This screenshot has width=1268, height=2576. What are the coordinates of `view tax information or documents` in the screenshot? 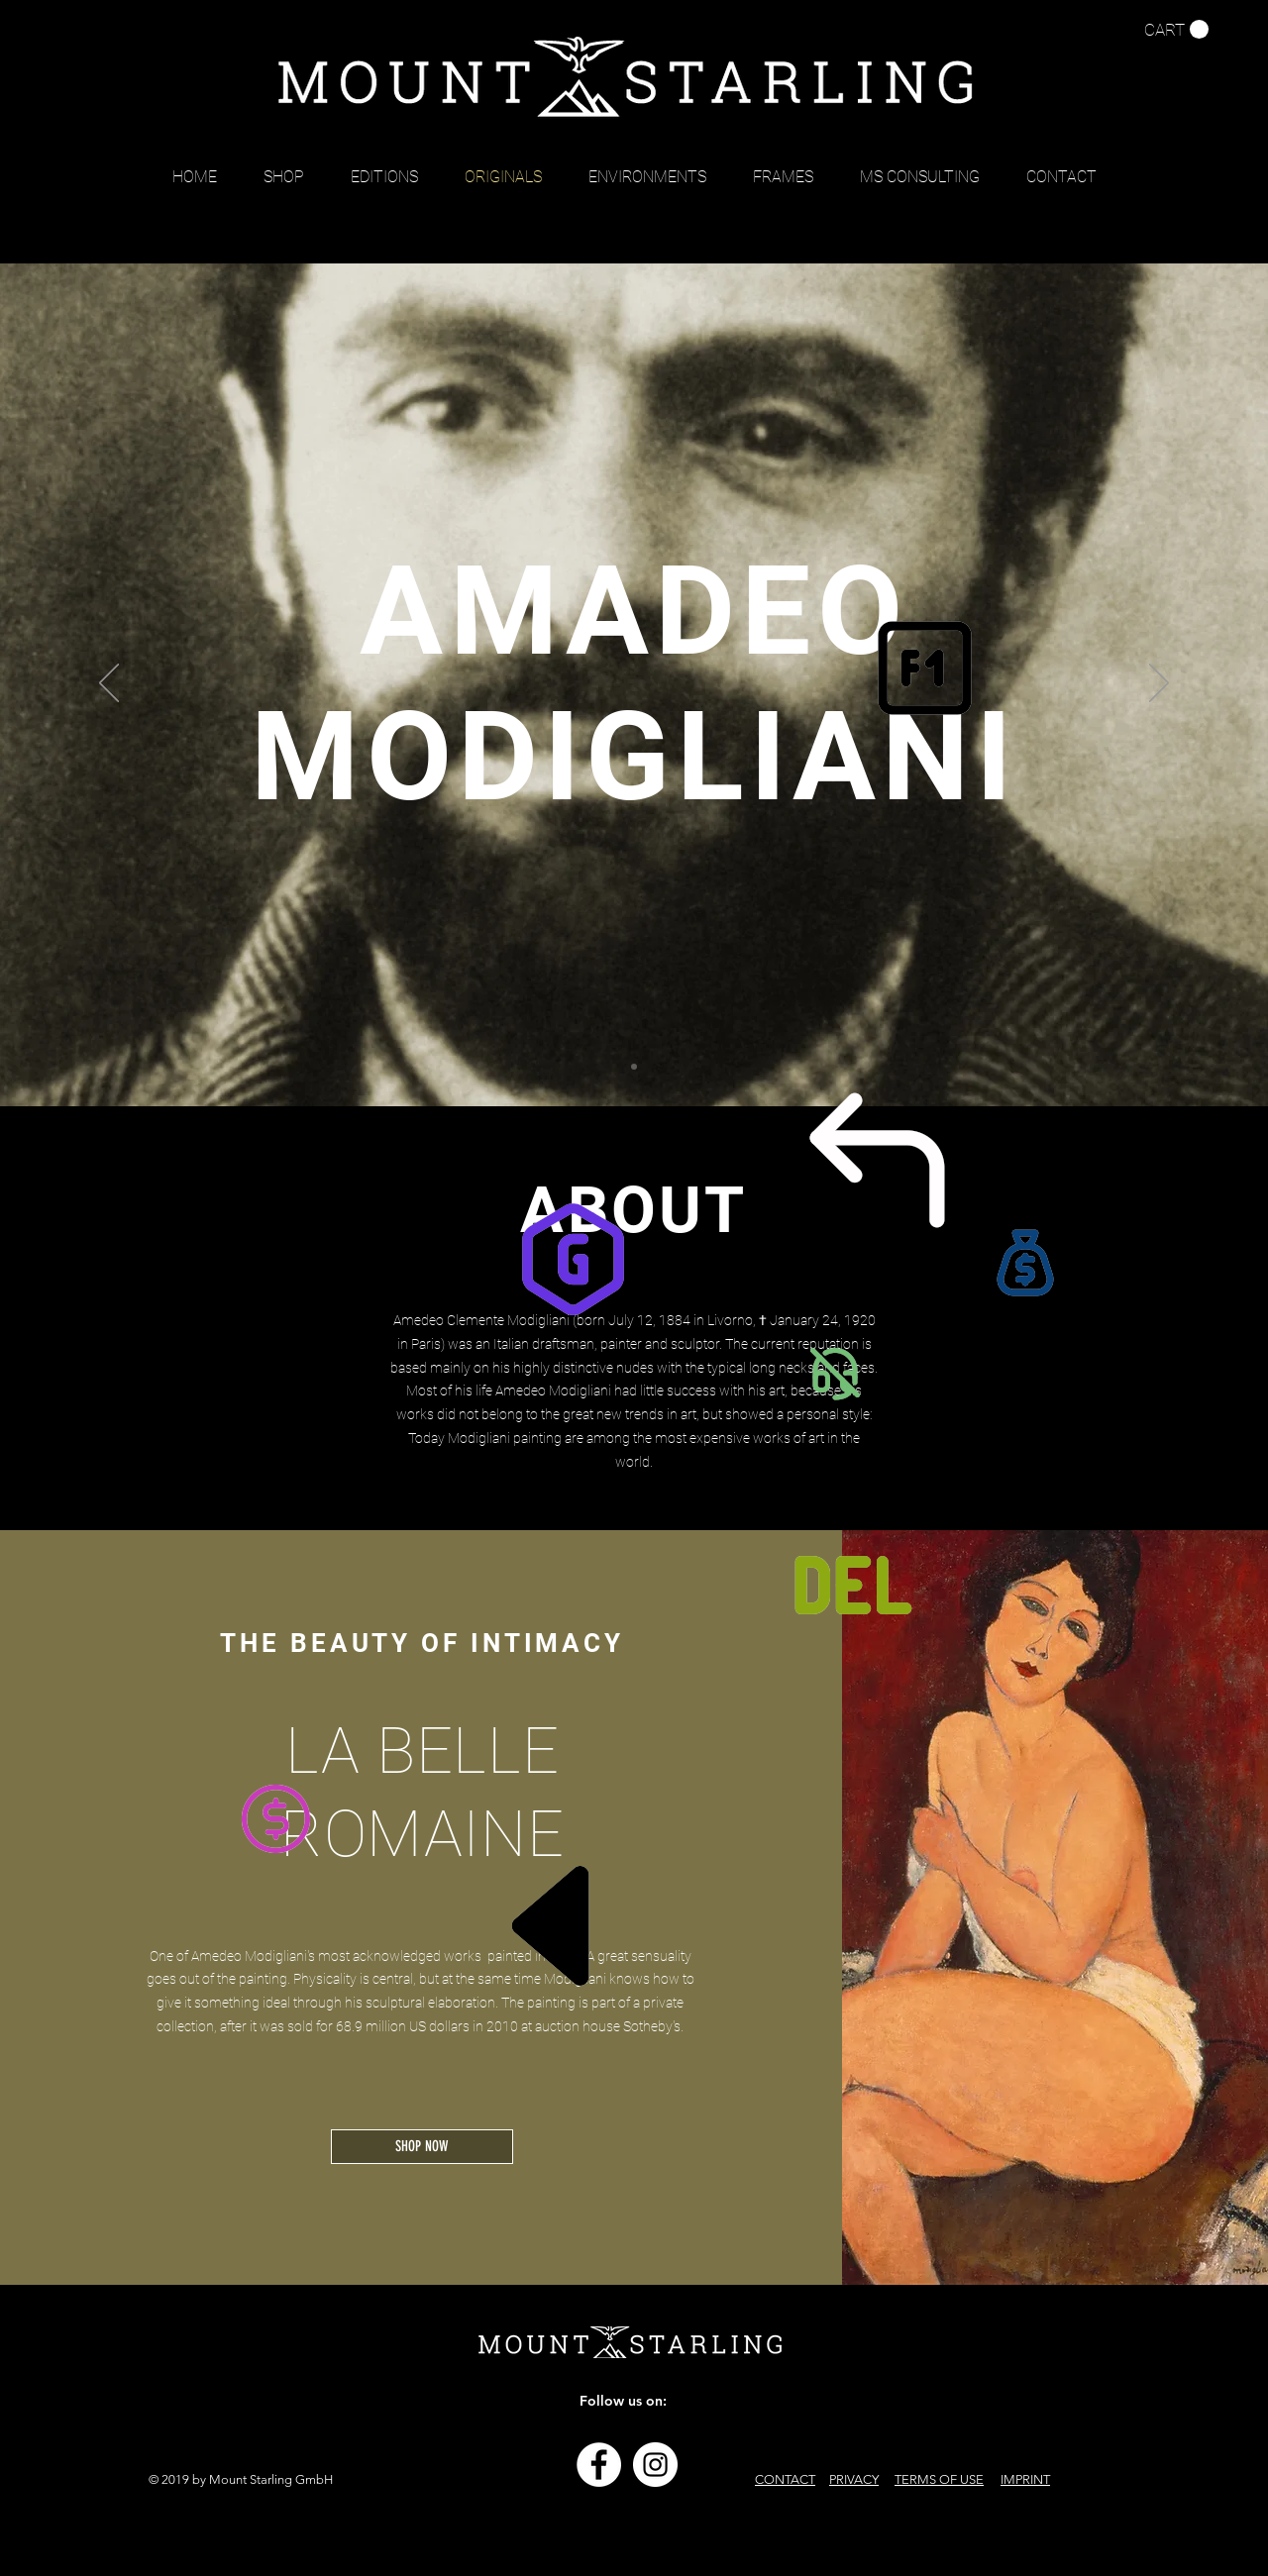 It's located at (1025, 1263).